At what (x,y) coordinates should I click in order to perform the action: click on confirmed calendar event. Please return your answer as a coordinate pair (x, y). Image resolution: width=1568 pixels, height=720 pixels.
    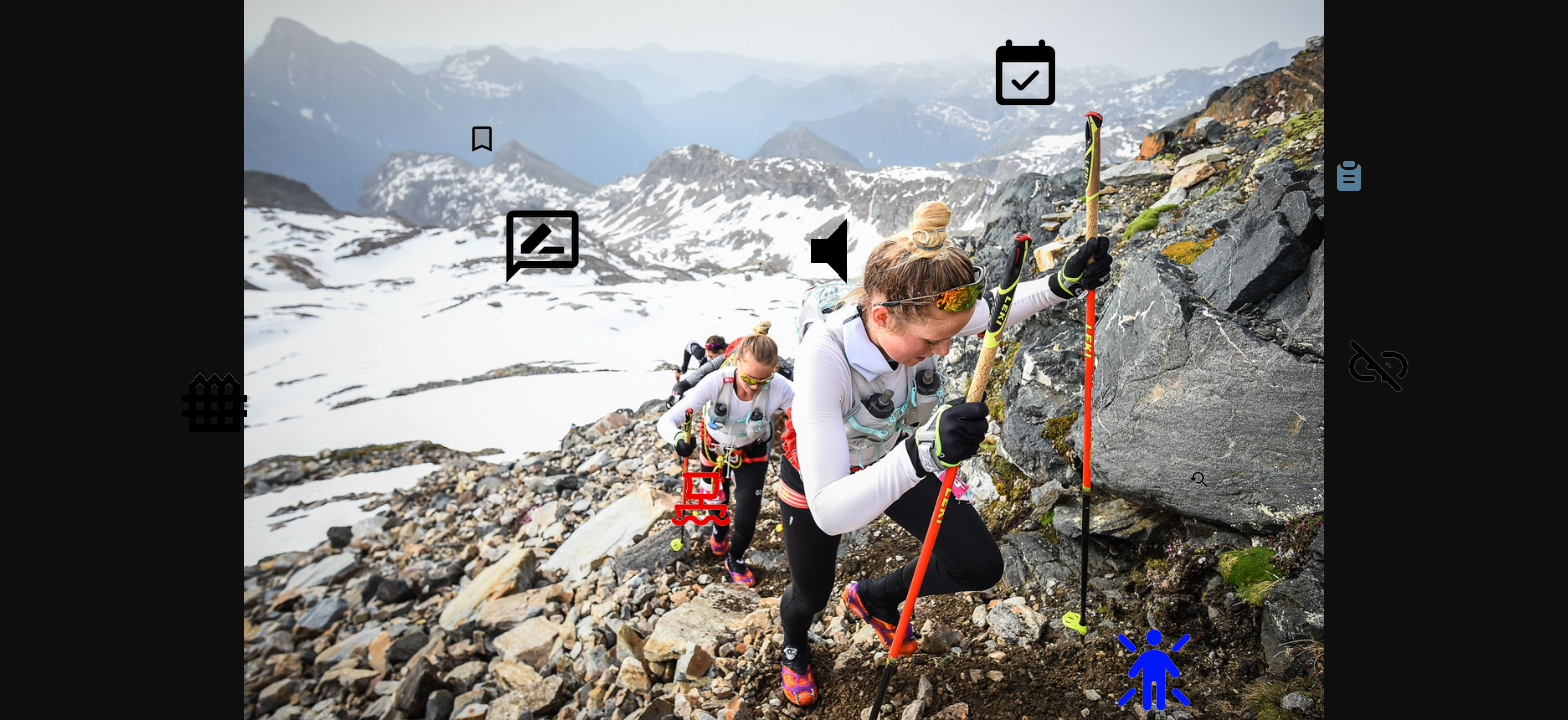
    Looking at the image, I should click on (1025, 75).